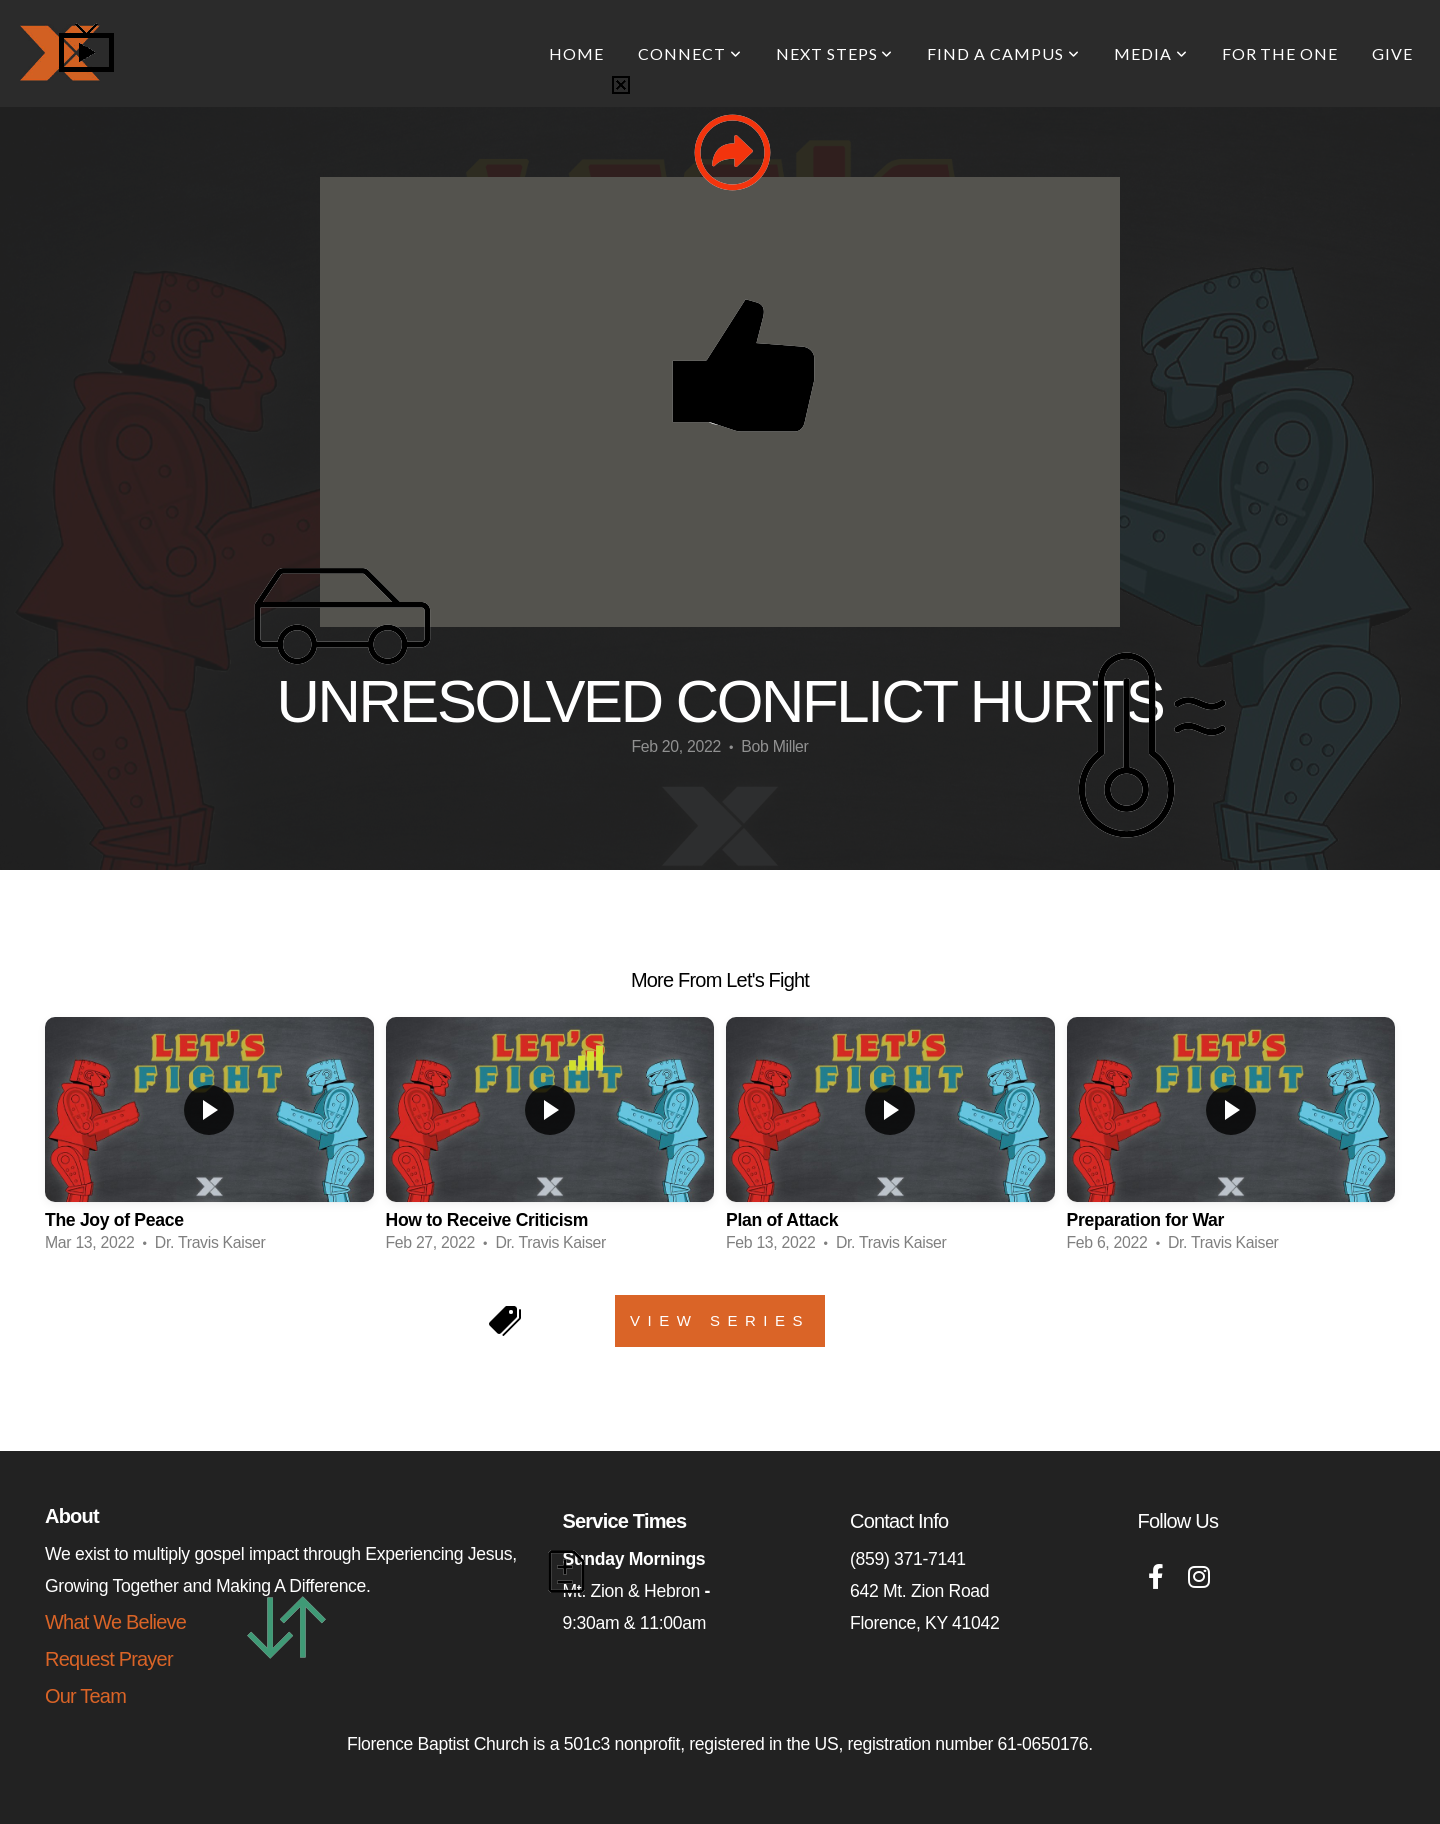 The width and height of the screenshot is (1440, 1824). I want to click on share or forward content, so click(732, 152).